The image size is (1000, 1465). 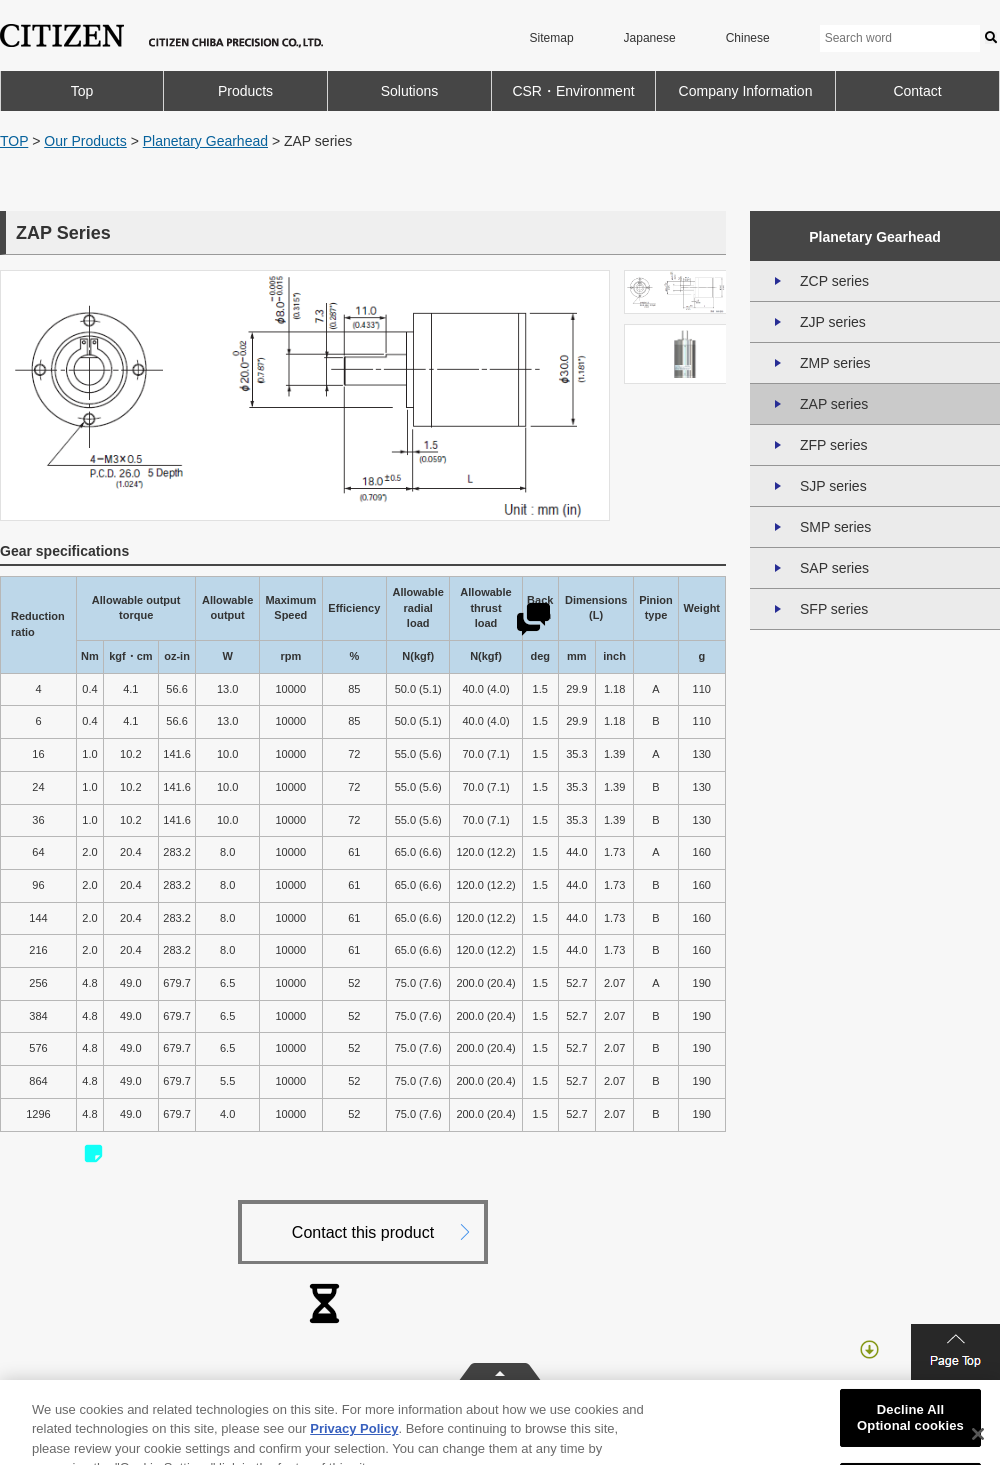 I want to click on download a file or content, so click(x=869, y=1349).